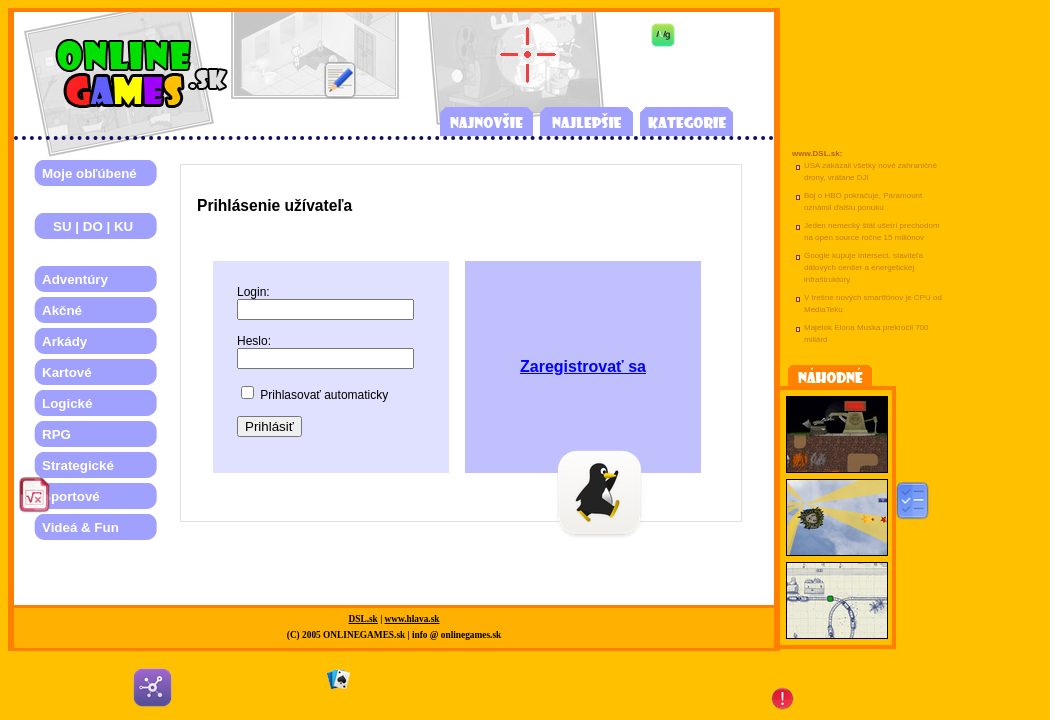 The image size is (1050, 720). I want to click on indicates an application error or crash, so click(782, 698).